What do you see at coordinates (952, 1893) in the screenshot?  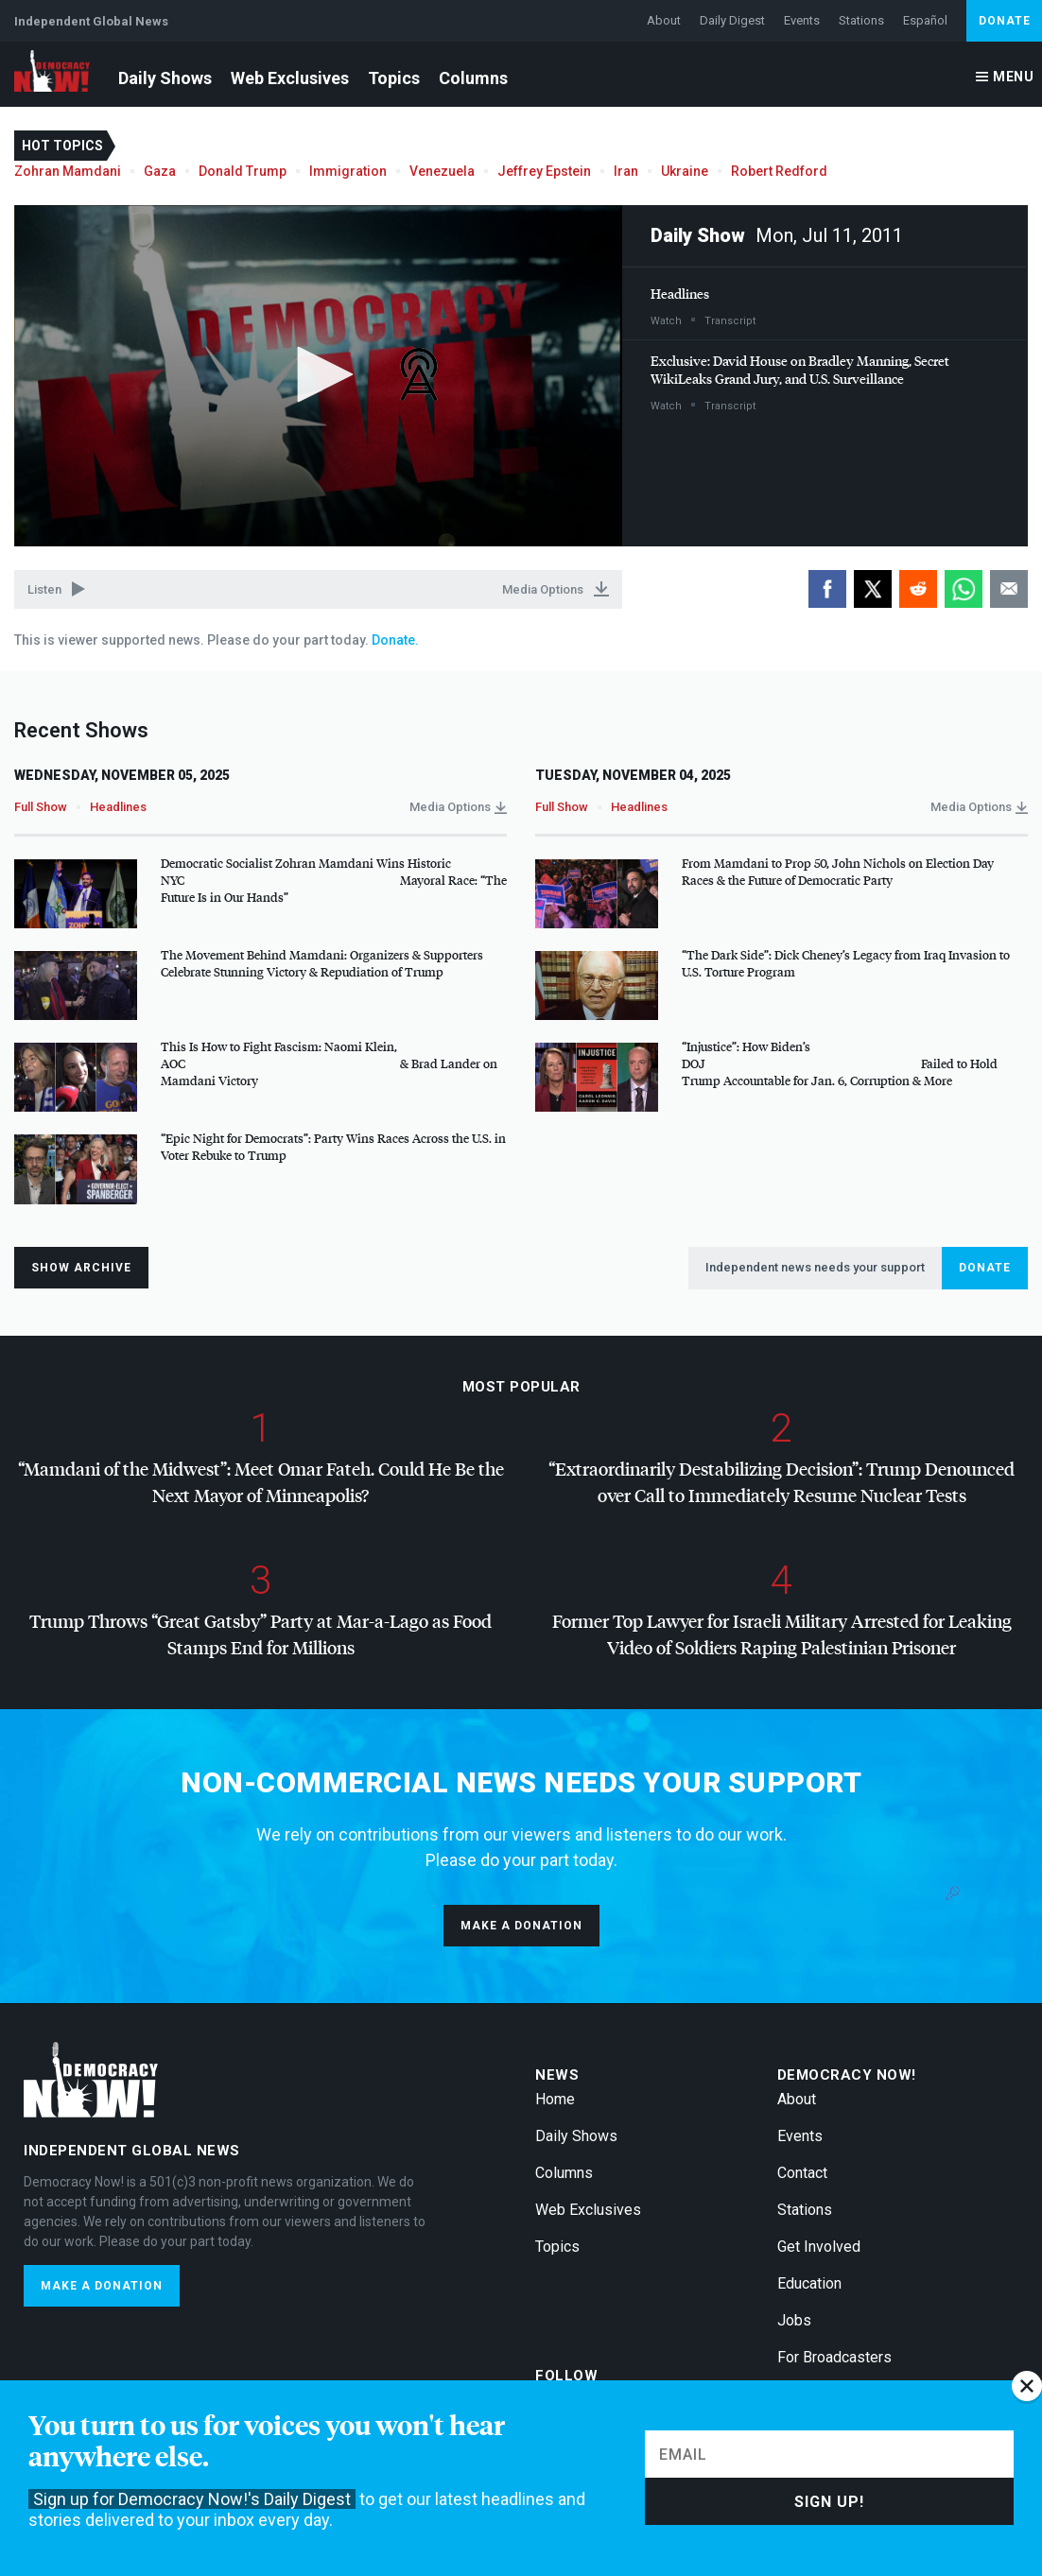 I see `access voice recording or audio input` at bounding box center [952, 1893].